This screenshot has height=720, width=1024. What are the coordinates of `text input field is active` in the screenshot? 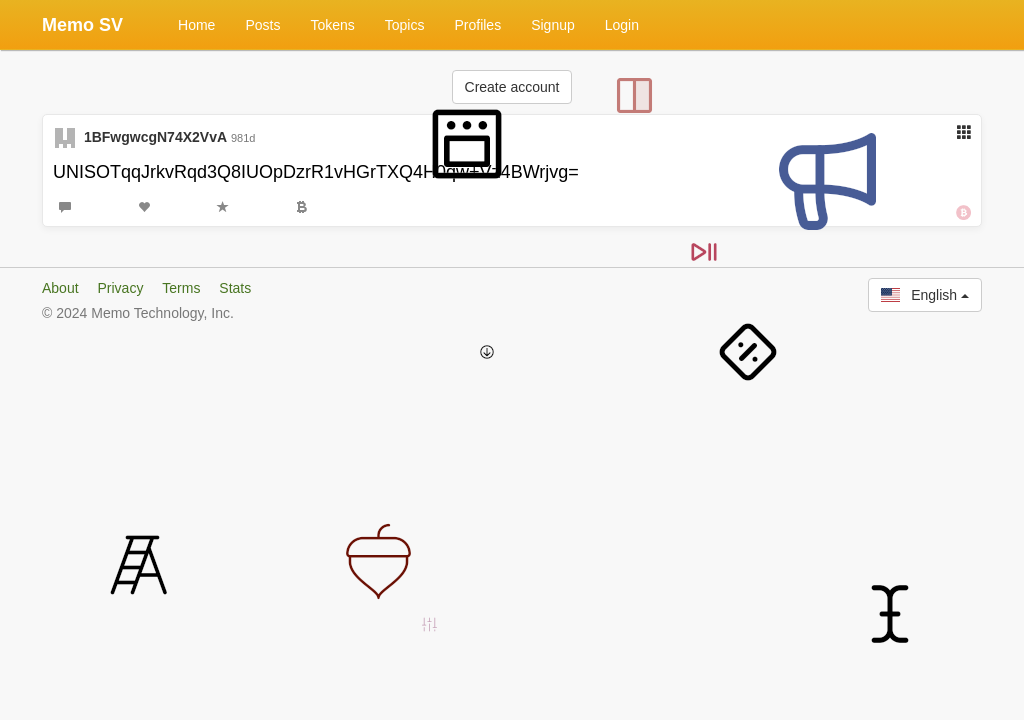 It's located at (890, 614).